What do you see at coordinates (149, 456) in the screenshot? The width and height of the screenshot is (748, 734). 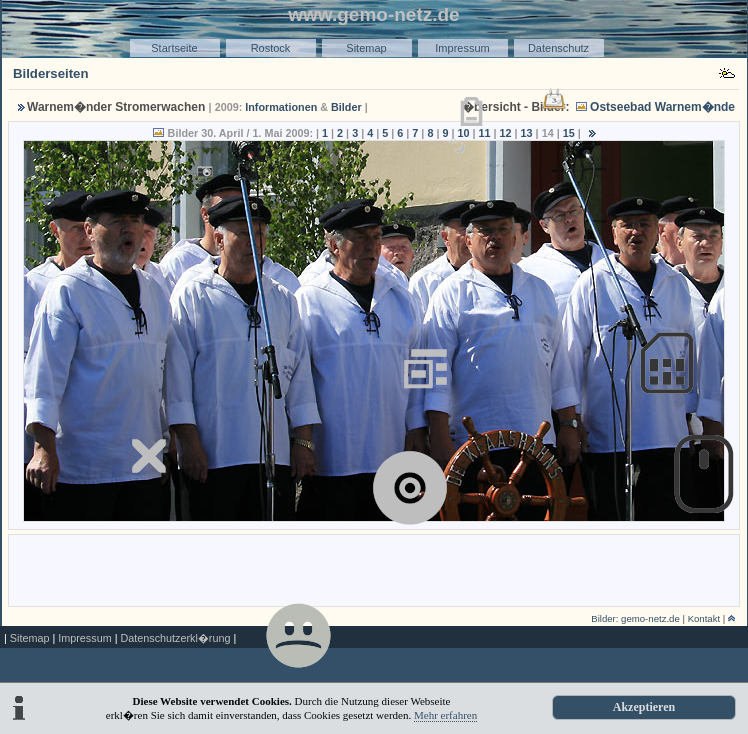 I see `close the current window` at bounding box center [149, 456].